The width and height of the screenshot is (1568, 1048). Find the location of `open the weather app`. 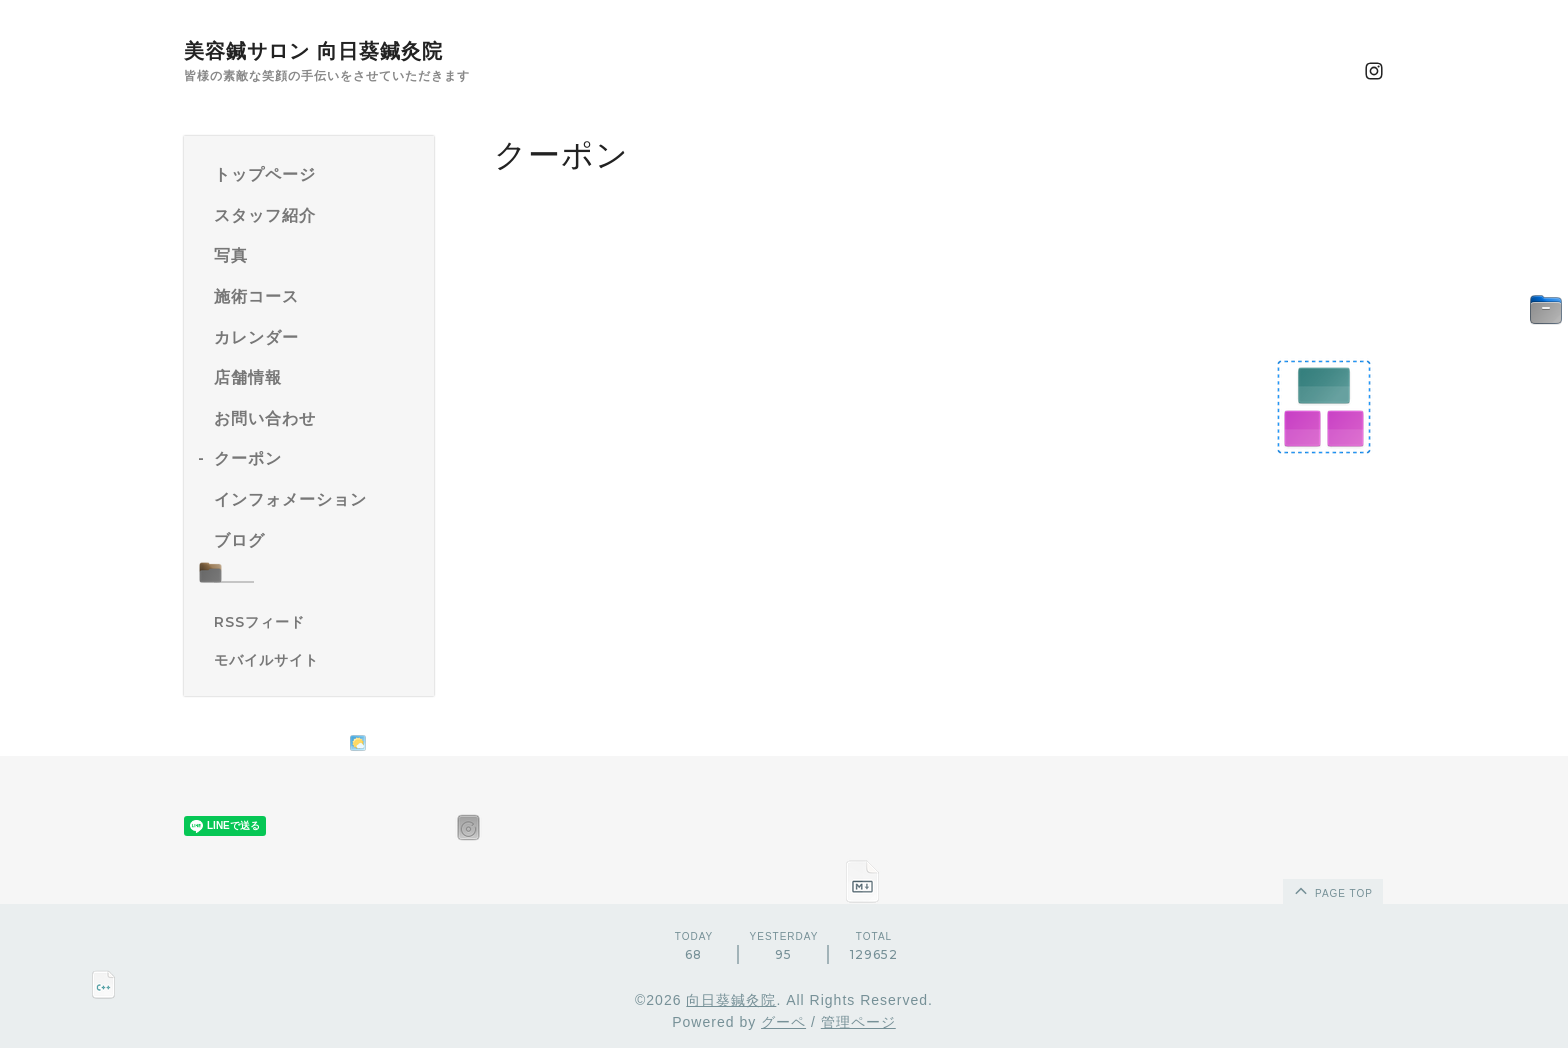

open the weather app is located at coordinates (358, 743).